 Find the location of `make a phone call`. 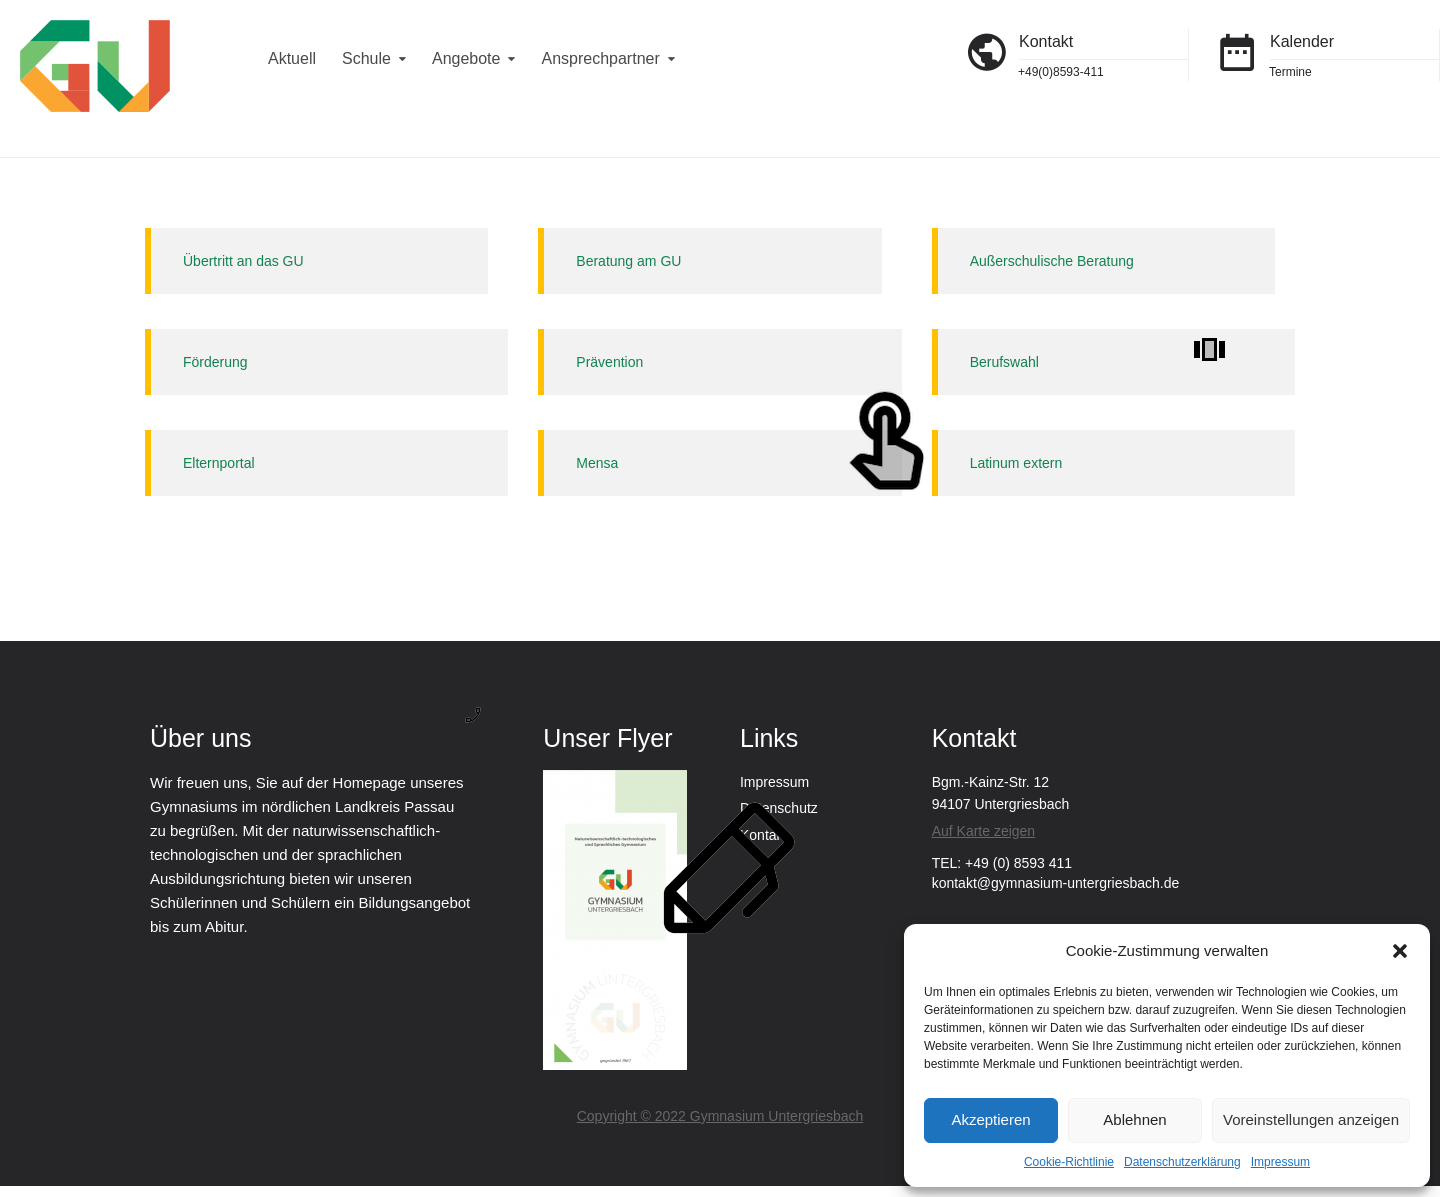

make a phone call is located at coordinates (473, 715).